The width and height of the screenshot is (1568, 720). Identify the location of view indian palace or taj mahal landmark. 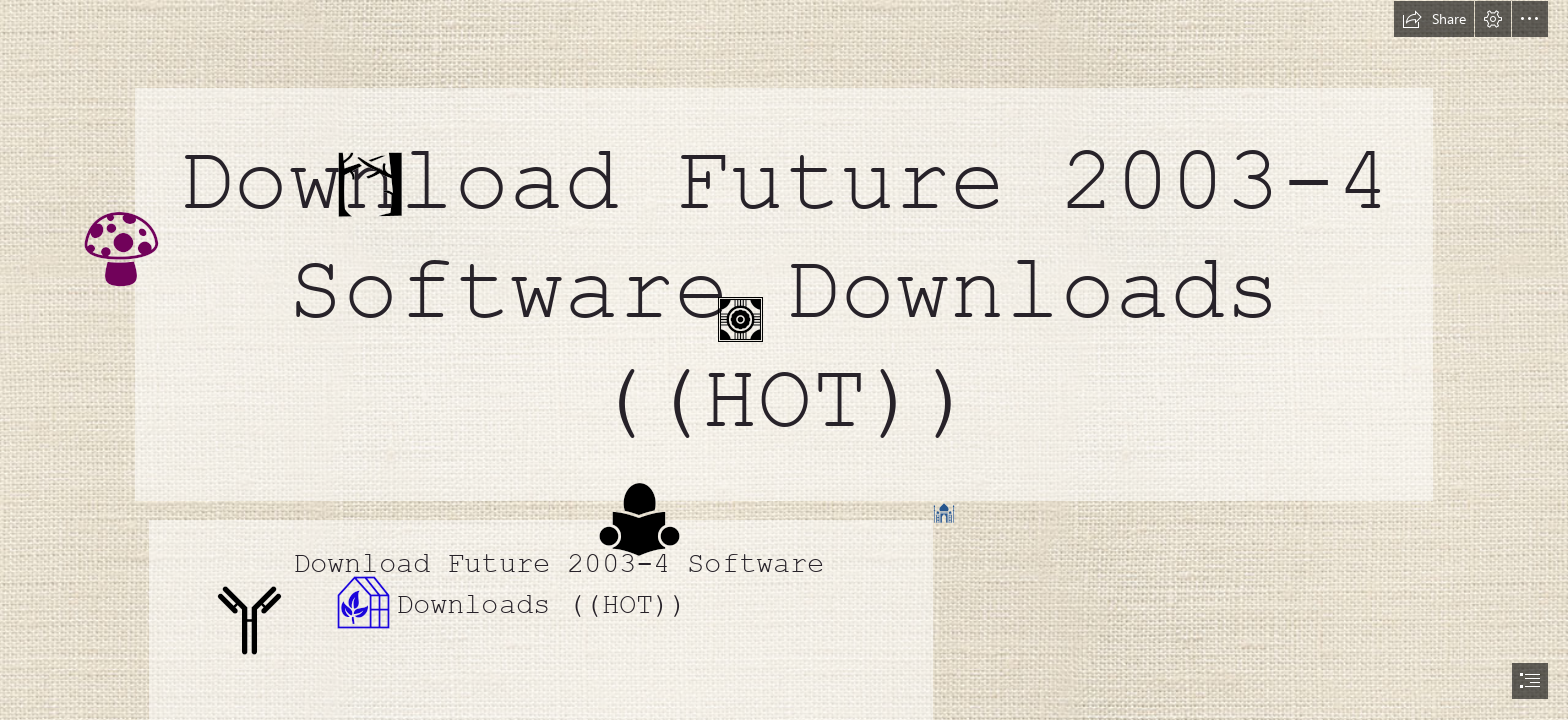
(944, 513).